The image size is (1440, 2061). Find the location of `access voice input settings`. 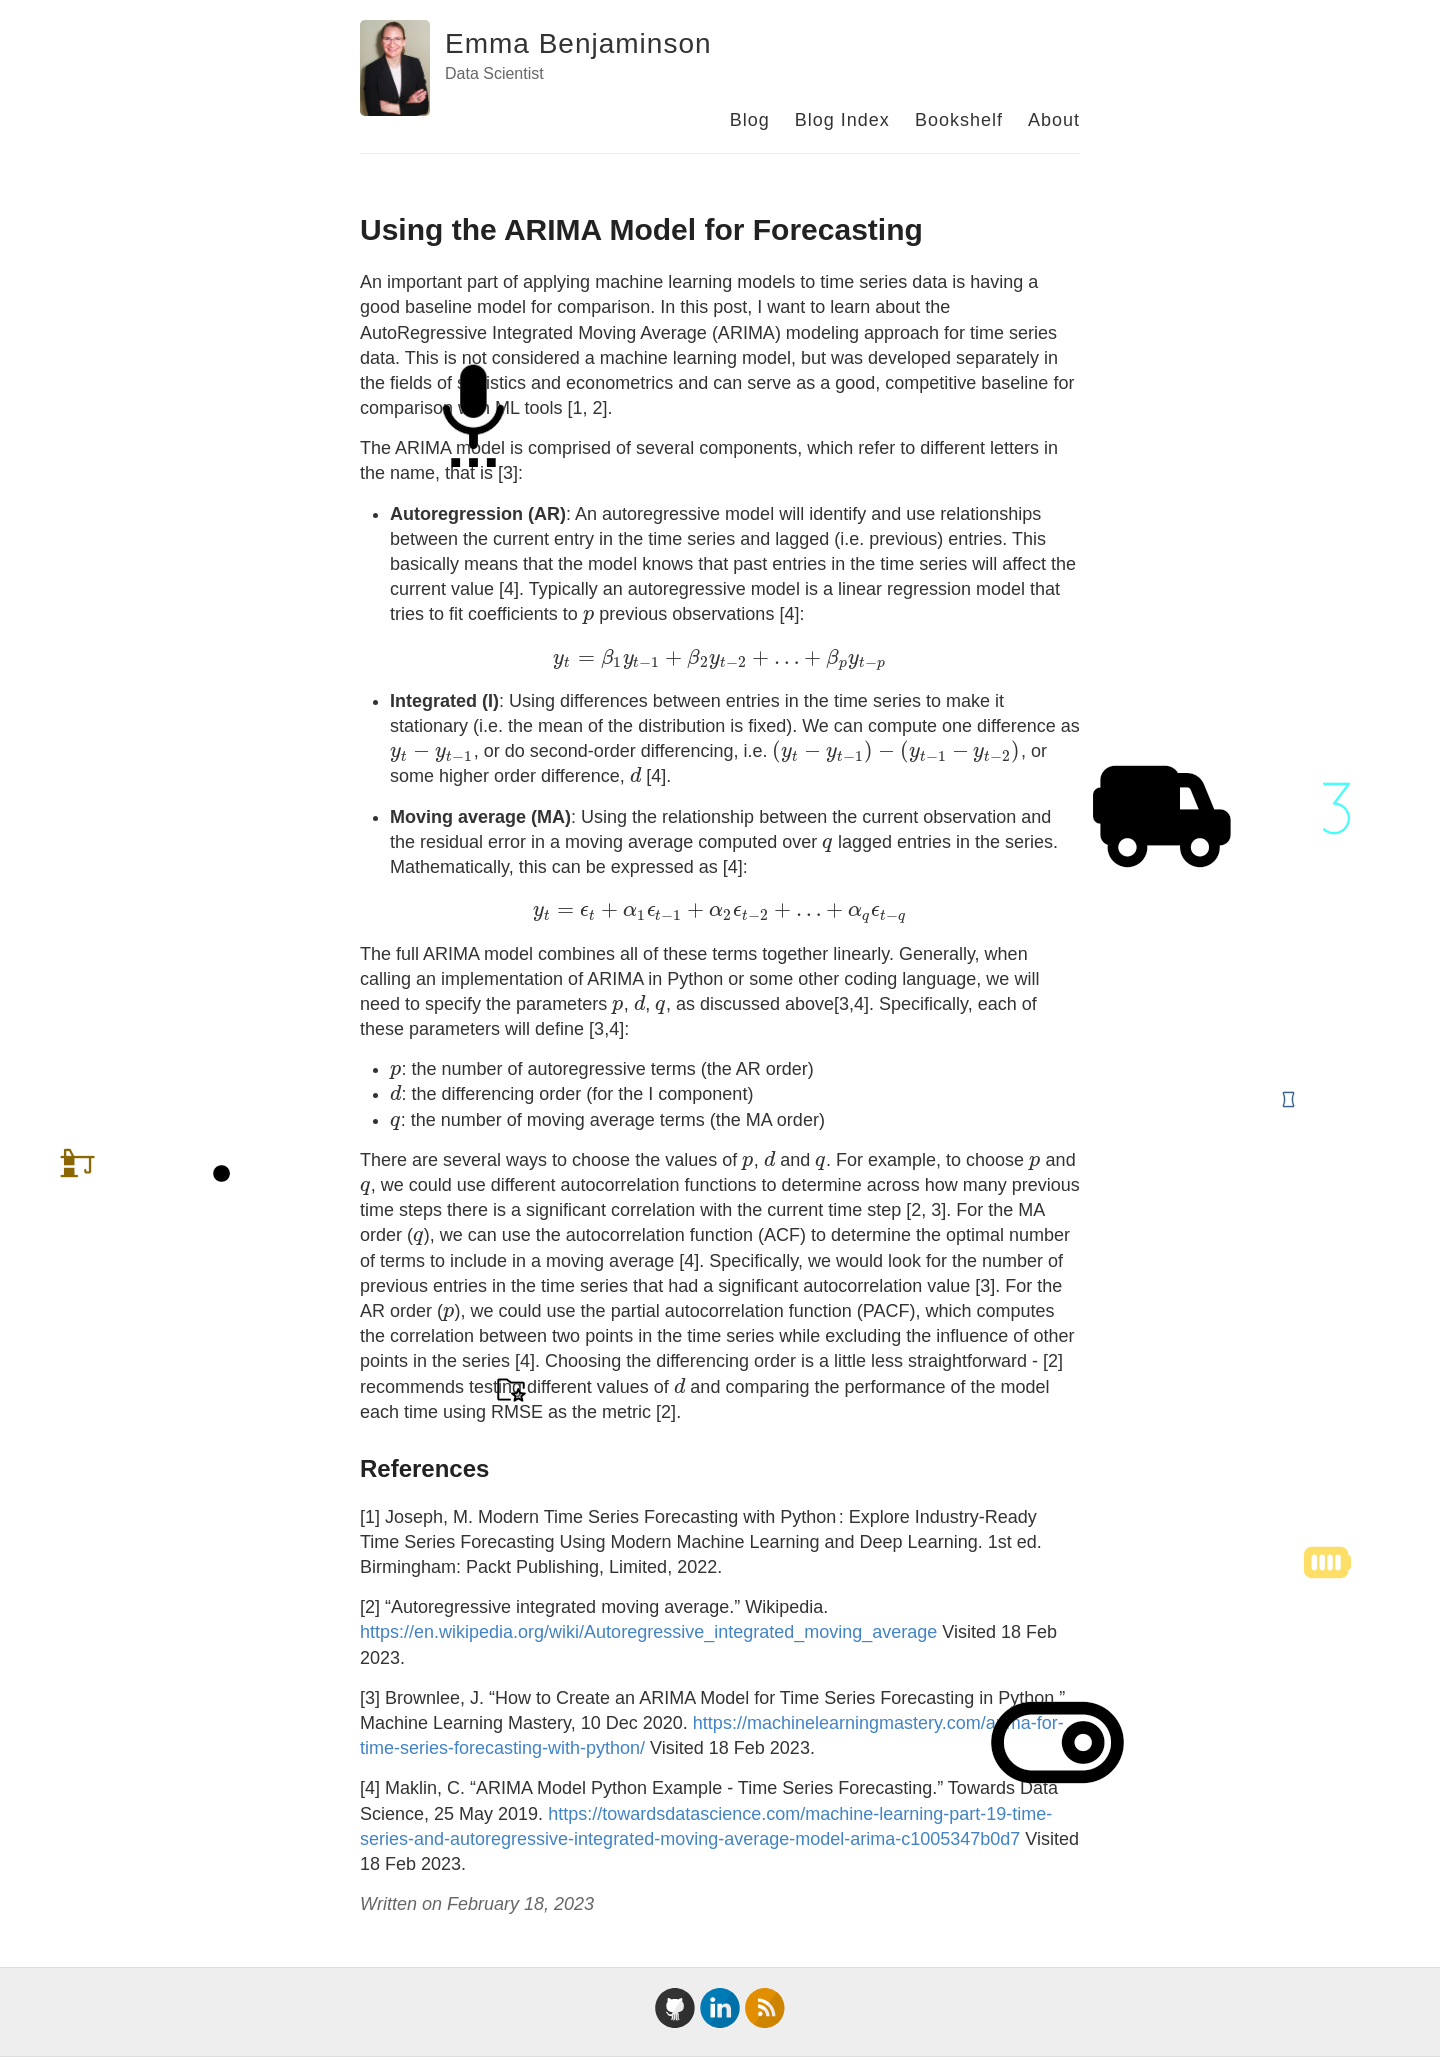

access voice input settings is located at coordinates (473, 413).